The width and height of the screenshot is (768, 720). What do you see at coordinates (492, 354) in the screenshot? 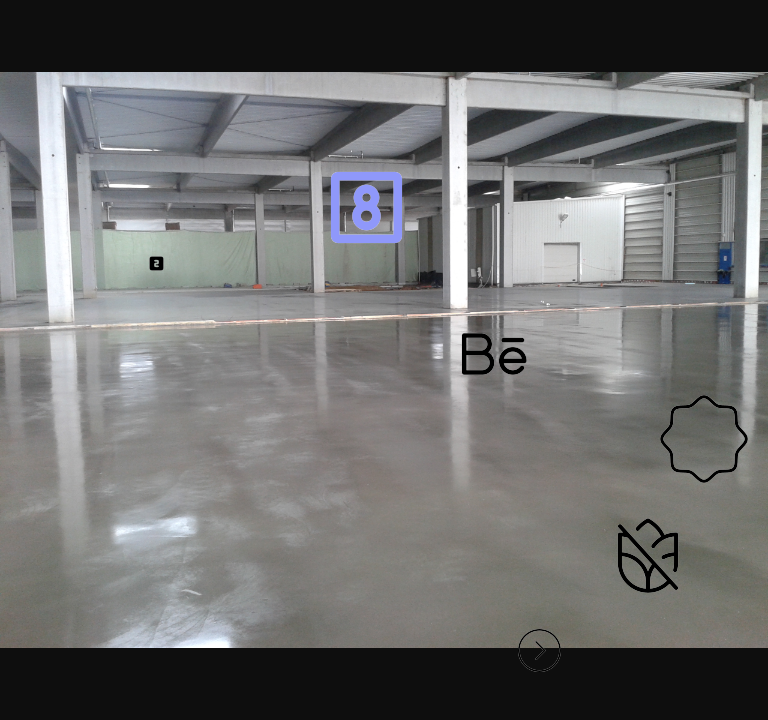
I see `link to behance portfolio` at bounding box center [492, 354].